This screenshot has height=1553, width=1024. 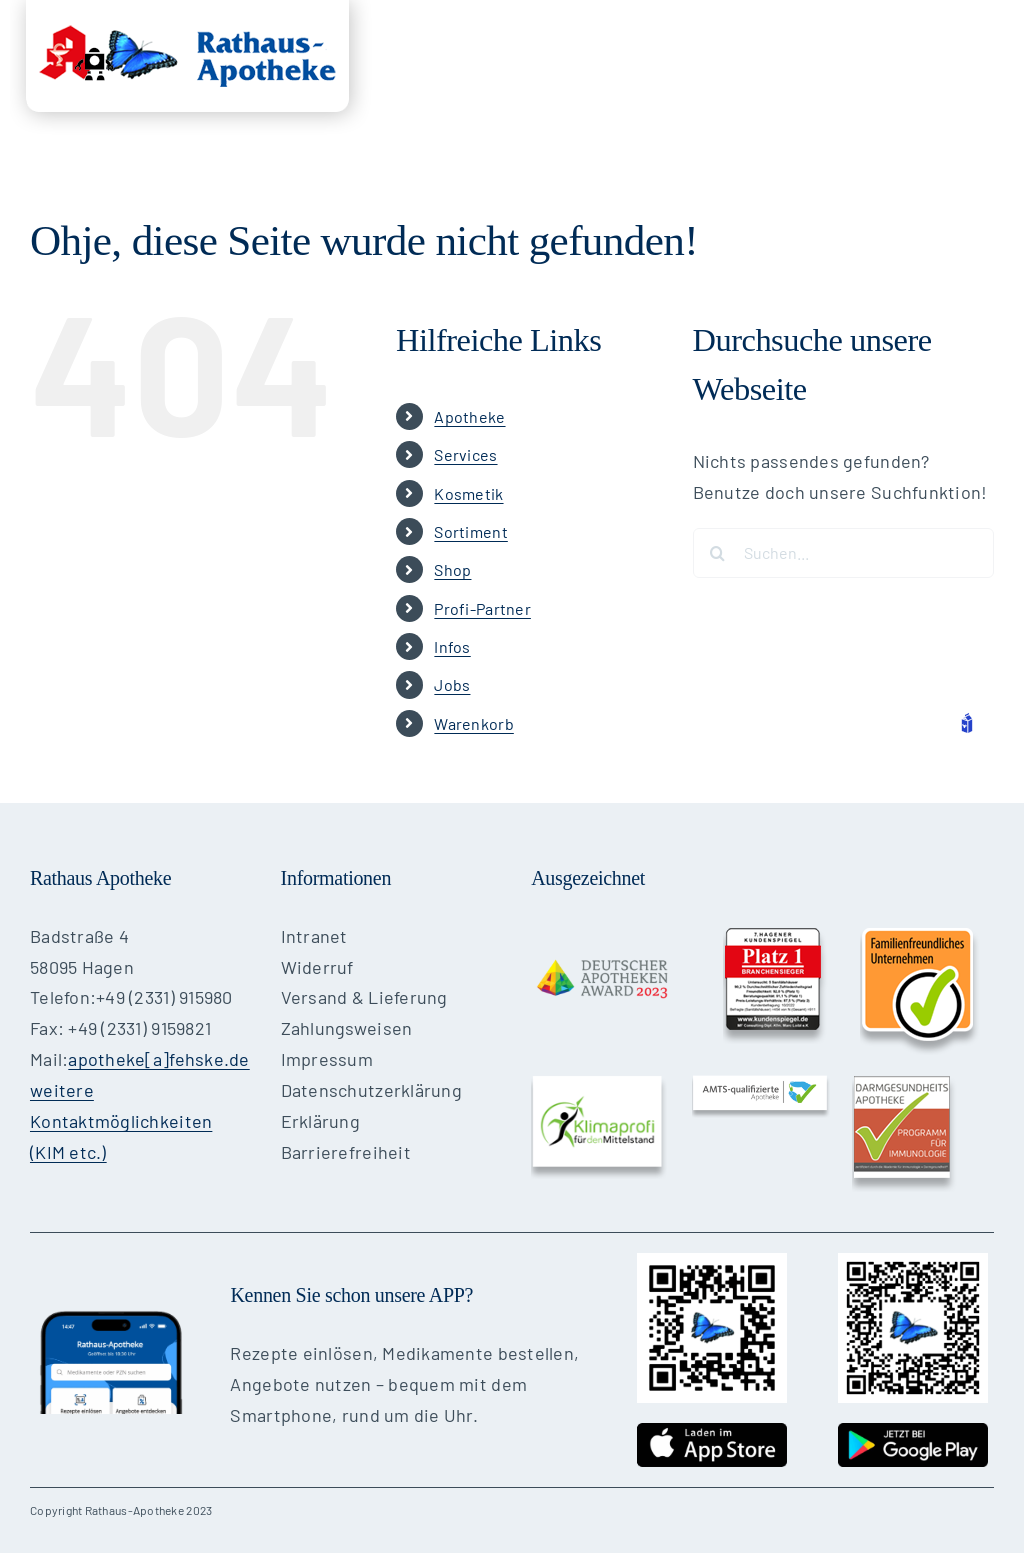 What do you see at coordinates (94, 64) in the screenshot?
I see `access bot or automation settings` at bounding box center [94, 64].